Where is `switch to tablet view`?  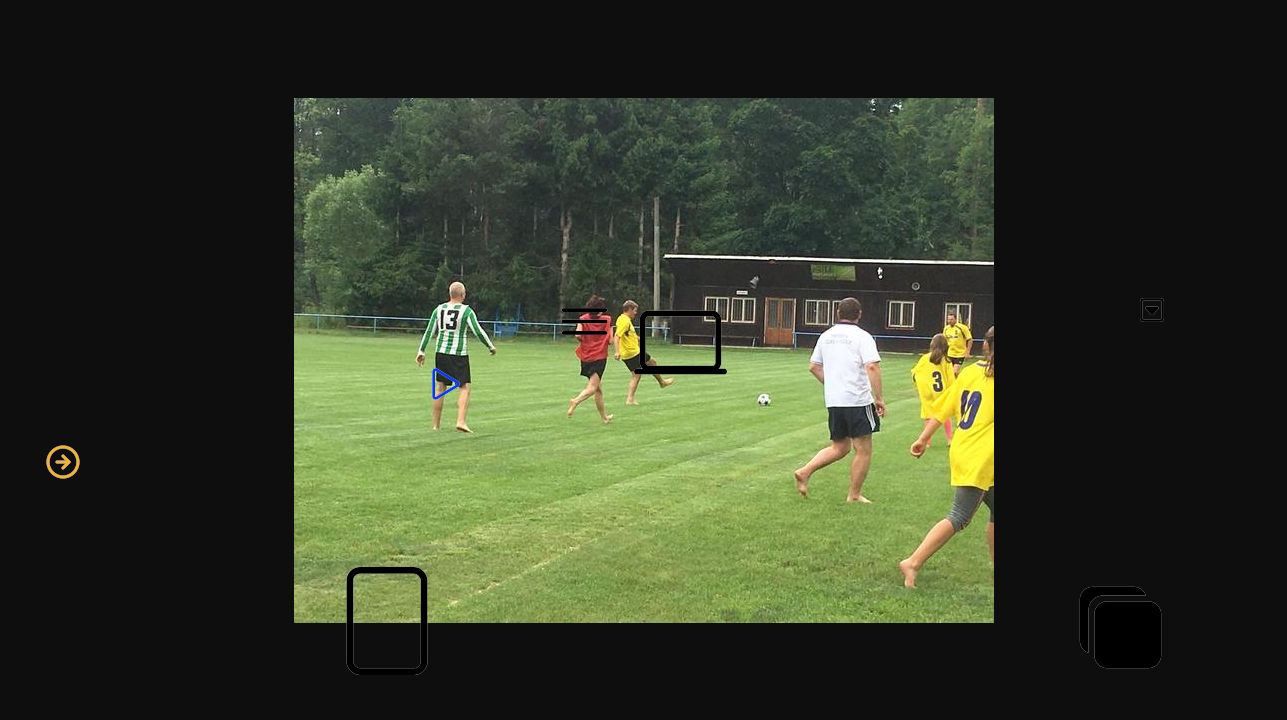
switch to tablet view is located at coordinates (387, 621).